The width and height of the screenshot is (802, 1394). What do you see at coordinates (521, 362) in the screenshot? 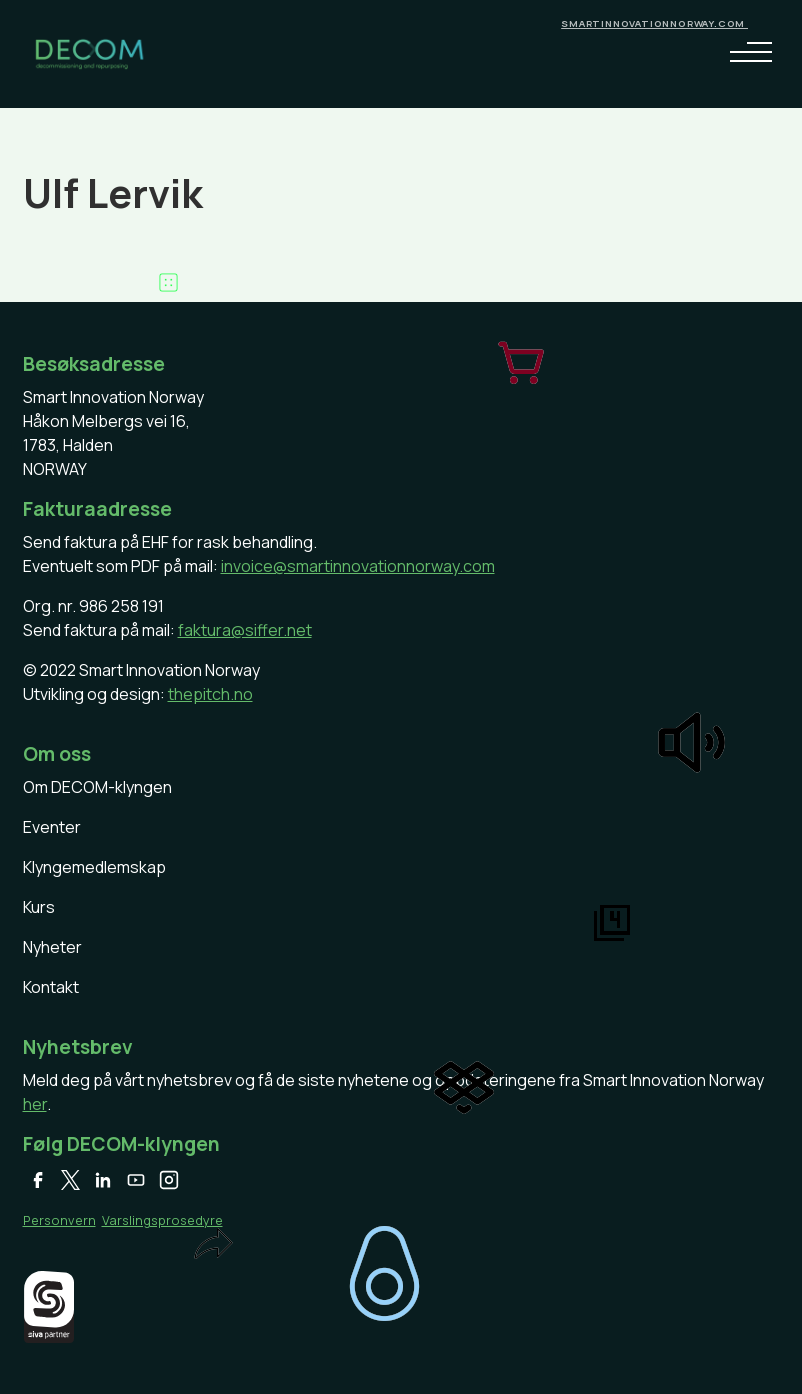
I see `view your shopping cart` at bounding box center [521, 362].